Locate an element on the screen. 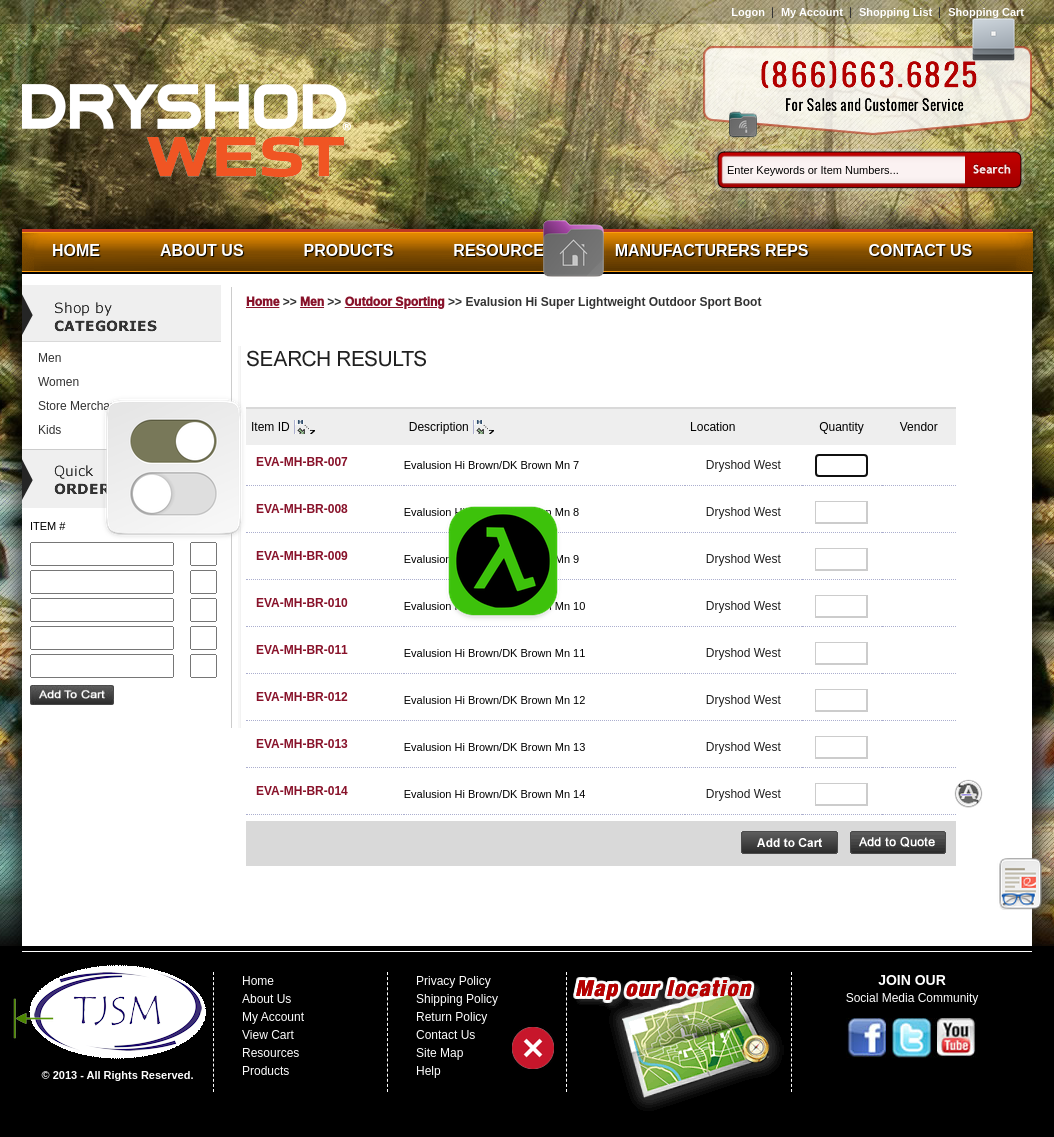 The image size is (1054, 1137). open the Microsoft Surface app is located at coordinates (993, 39).